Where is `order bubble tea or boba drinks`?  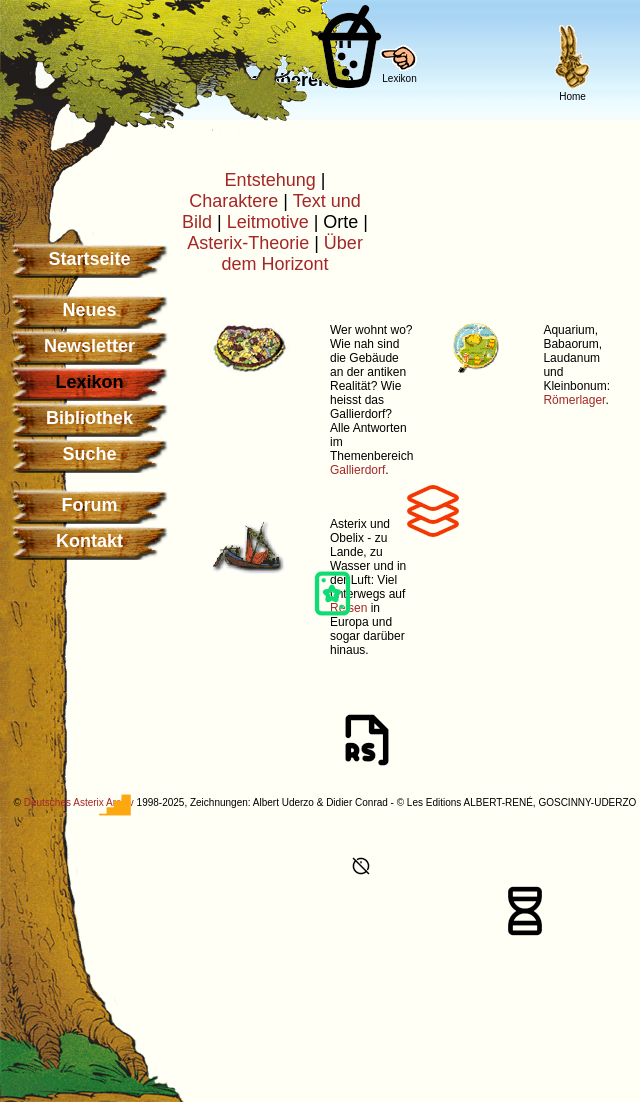 order bubble tea or boba drinks is located at coordinates (349, 48).